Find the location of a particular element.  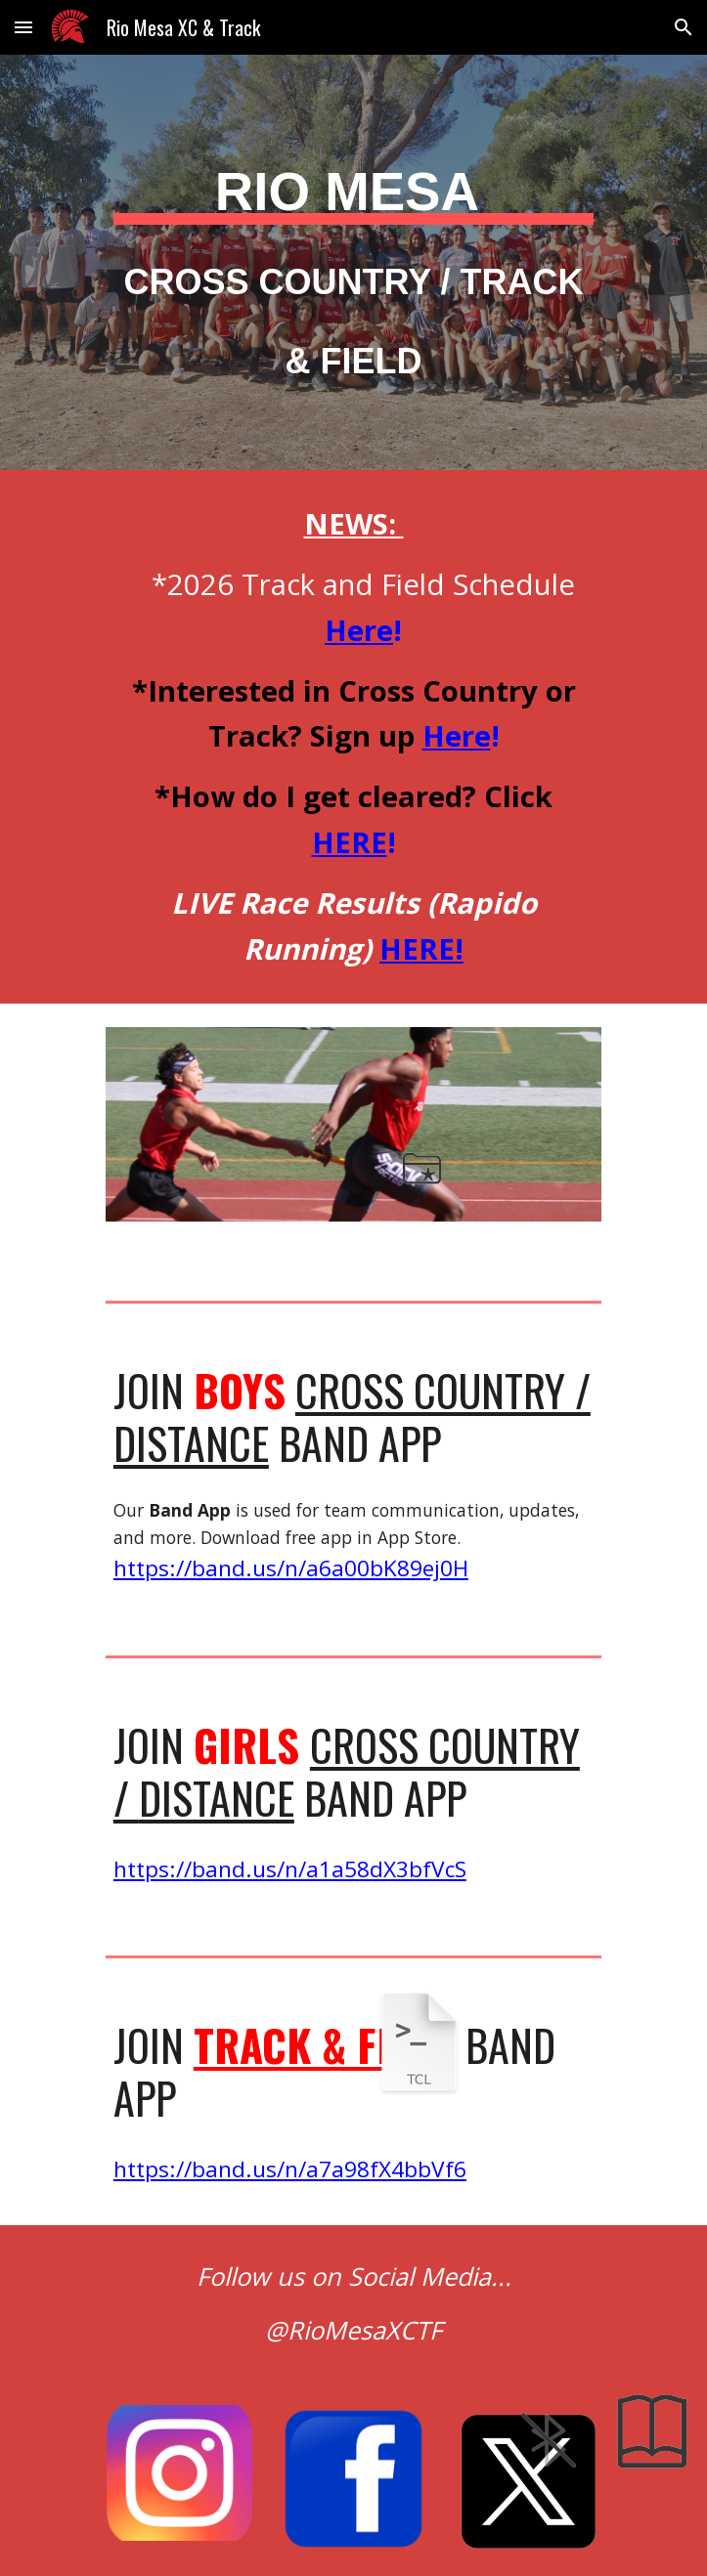

indicates bluetooth is turned off or disabled is located at coordinates (549, 2440).